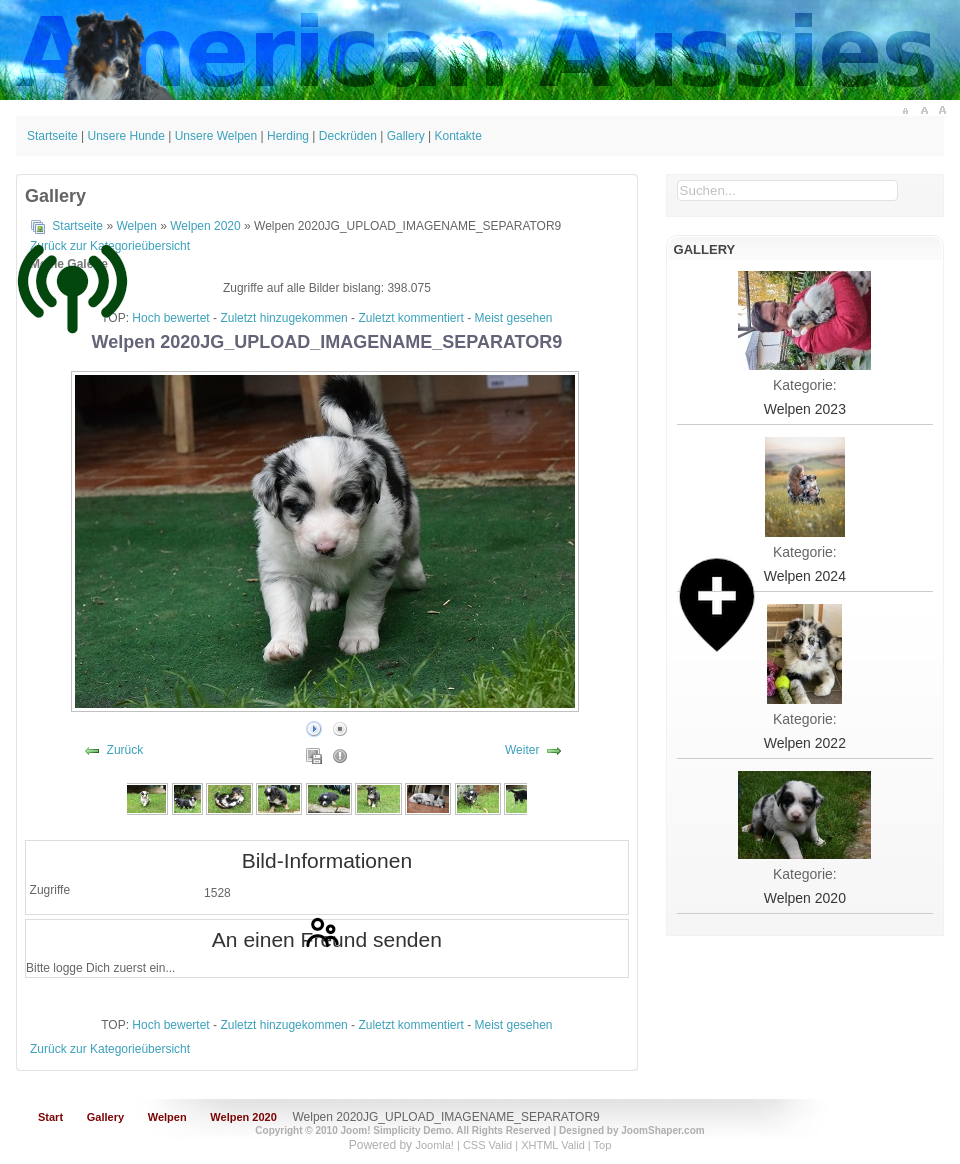  I want to click on view contacts or friends list, so click(322, 932).